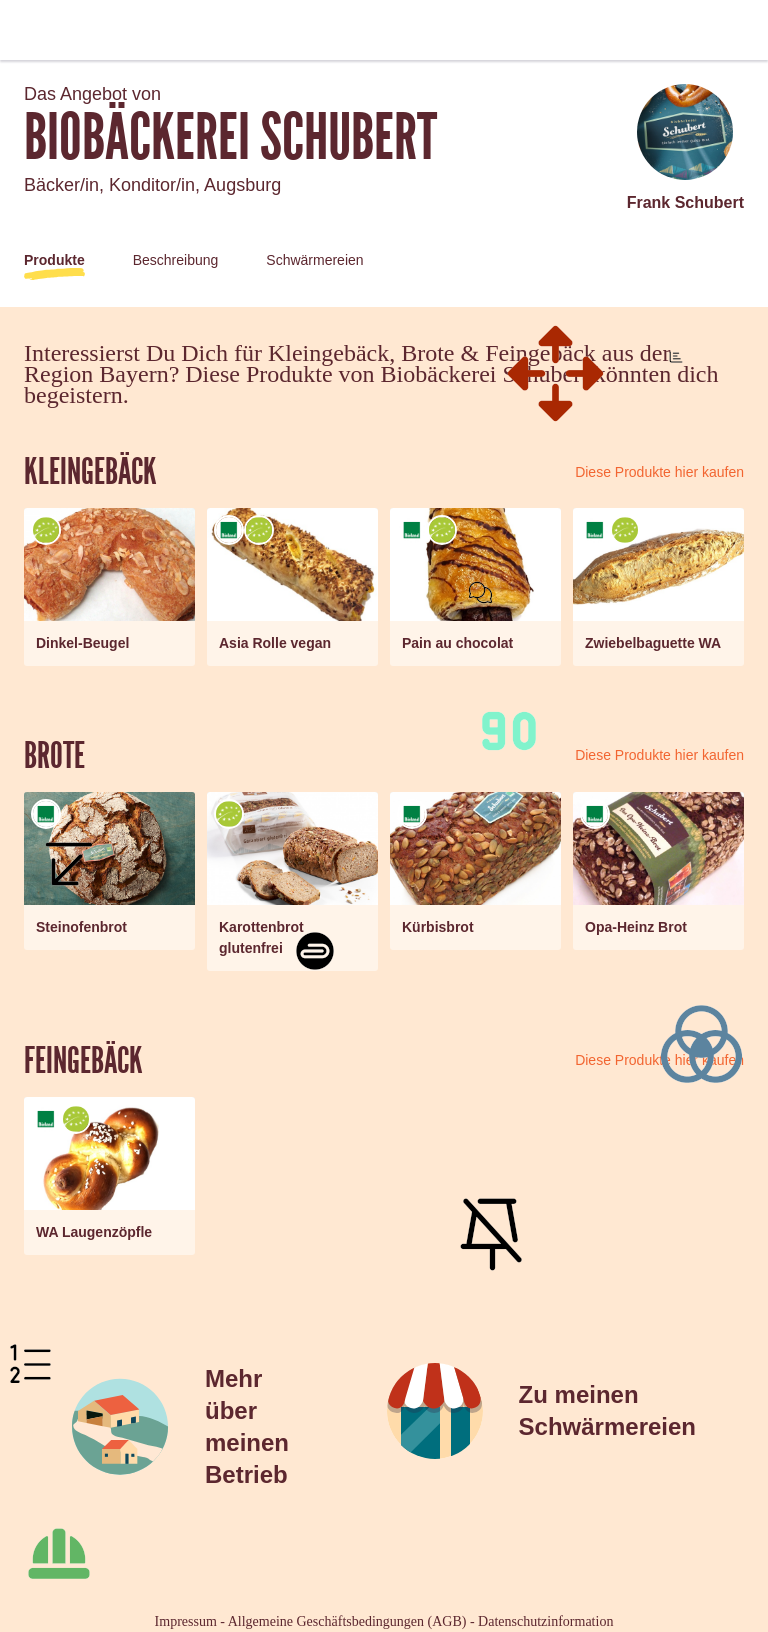 The width and height of the screenshot is (768, 1632). What do you see at coordinates (30, 1364) in the screenshot?
I see `create a numbered list` at bounding box center [30, 1364].